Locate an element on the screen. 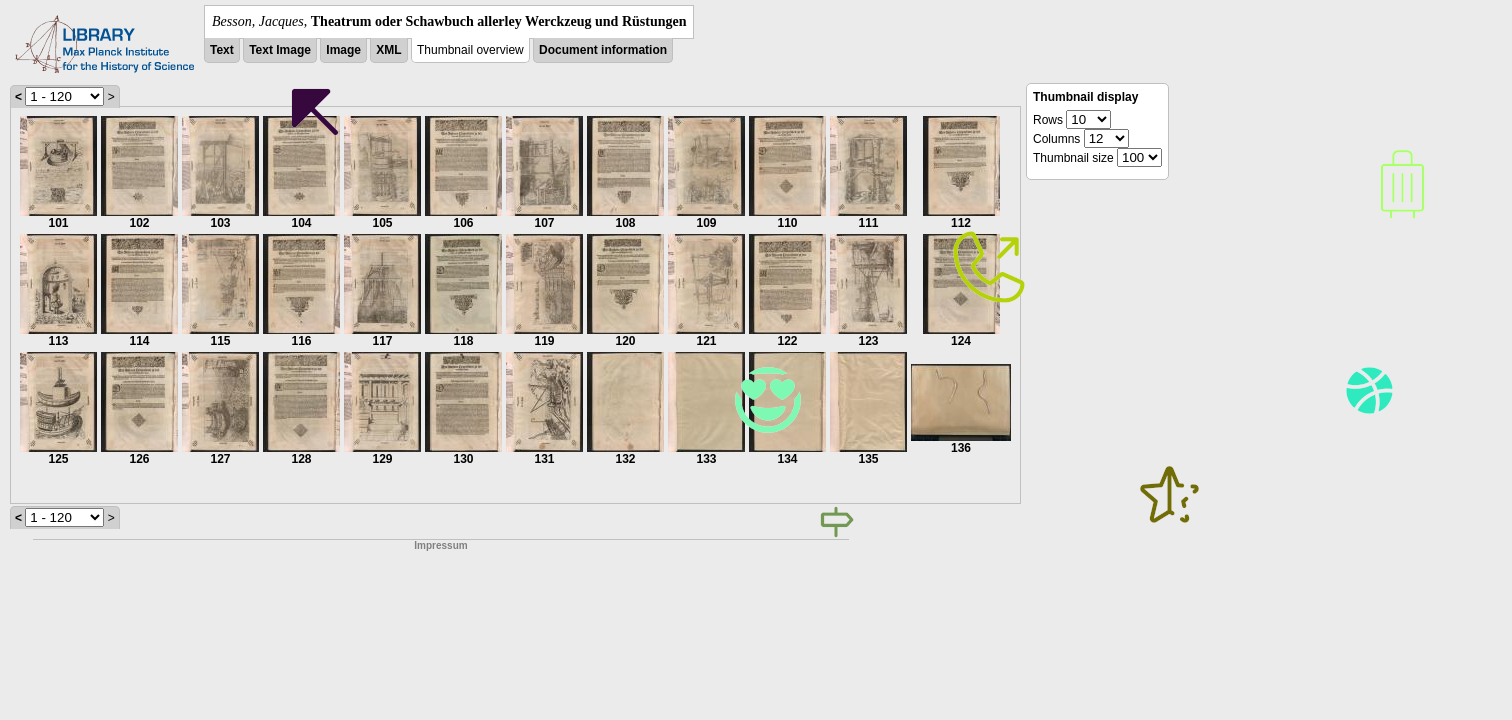 Image resolution: width=1512 pixels, height=720 pixels. indicates a partial or half rating is located at coordinates (1169, 495).